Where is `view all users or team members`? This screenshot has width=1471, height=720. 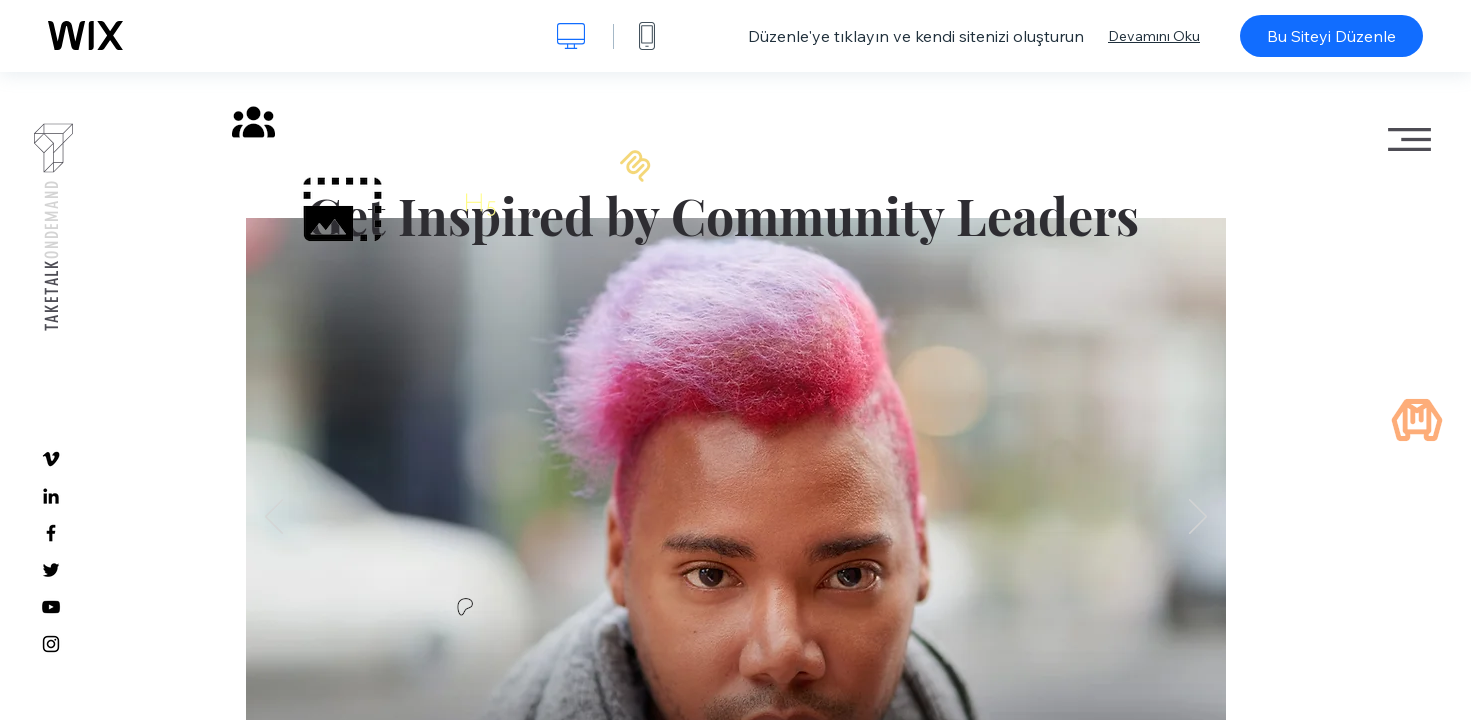 view all users or team members is located at coordinates (253, 122).